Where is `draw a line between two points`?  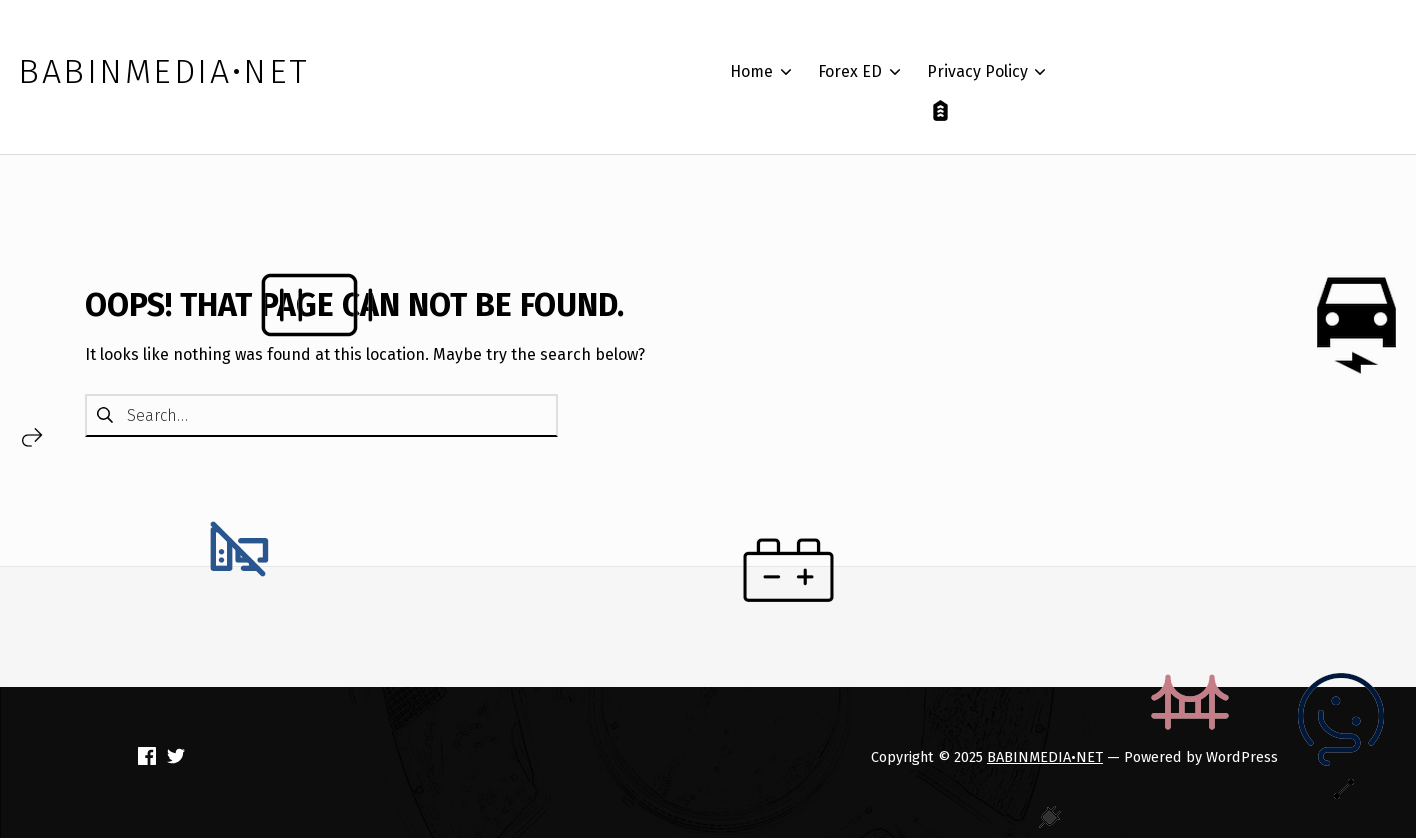
draw a line between two points is located at coordinates (1344, 789).